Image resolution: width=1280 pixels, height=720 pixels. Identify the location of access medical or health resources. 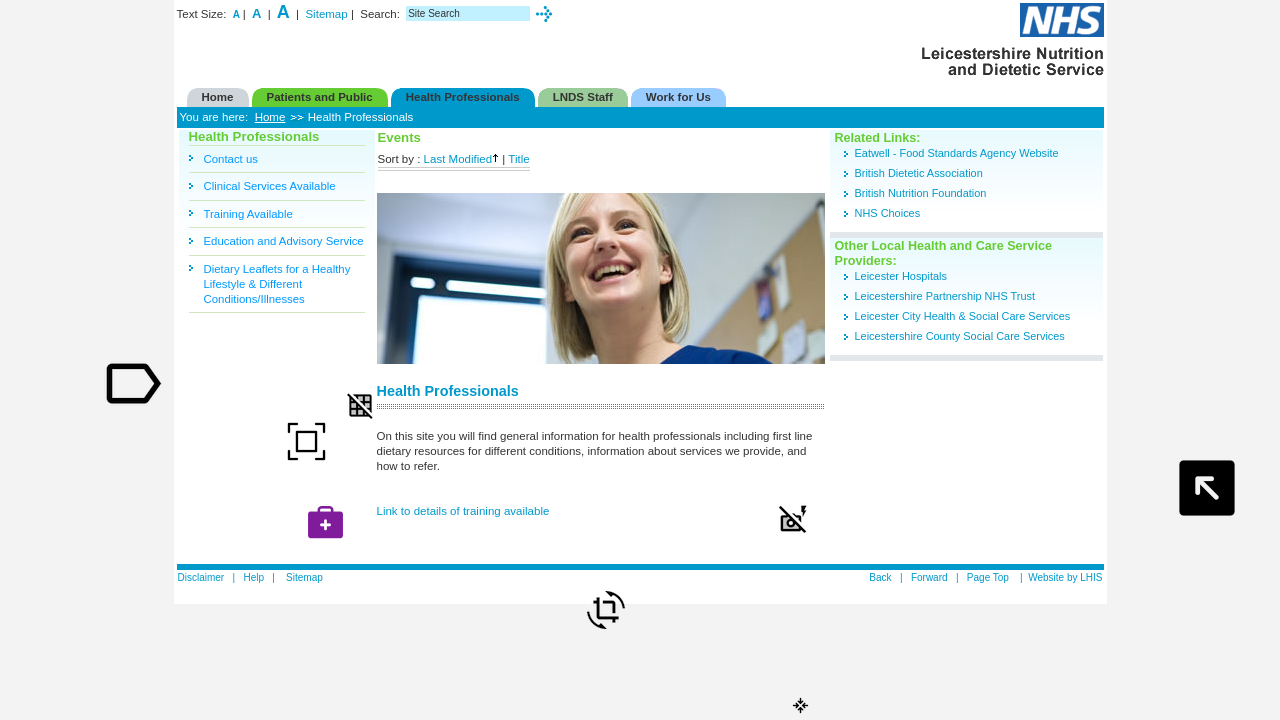
(325, 523).